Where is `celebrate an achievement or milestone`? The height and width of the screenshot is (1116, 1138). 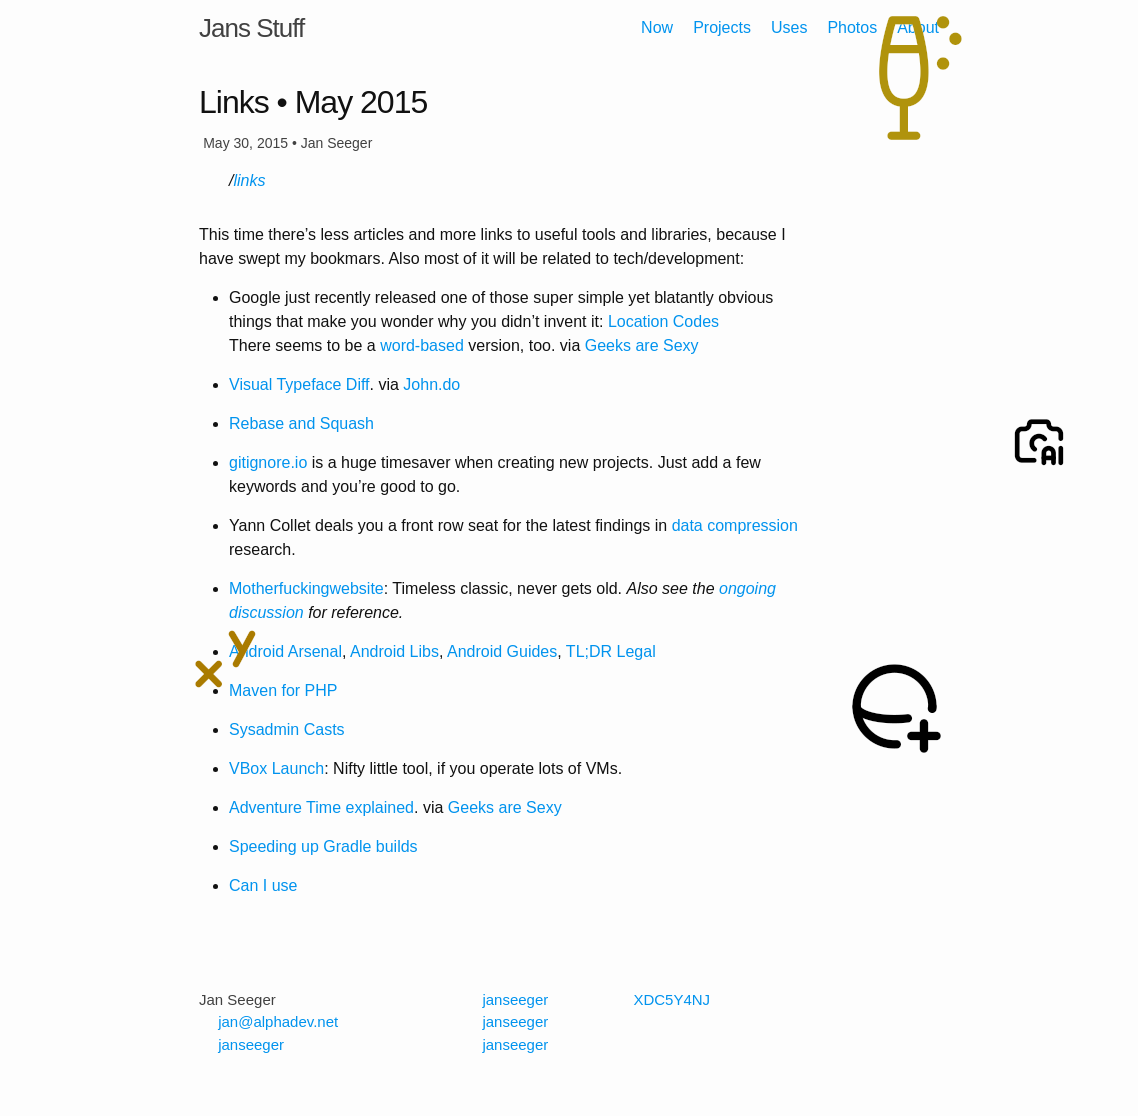 celebrate an achievement or milestone is located at coordinates (908, 78).